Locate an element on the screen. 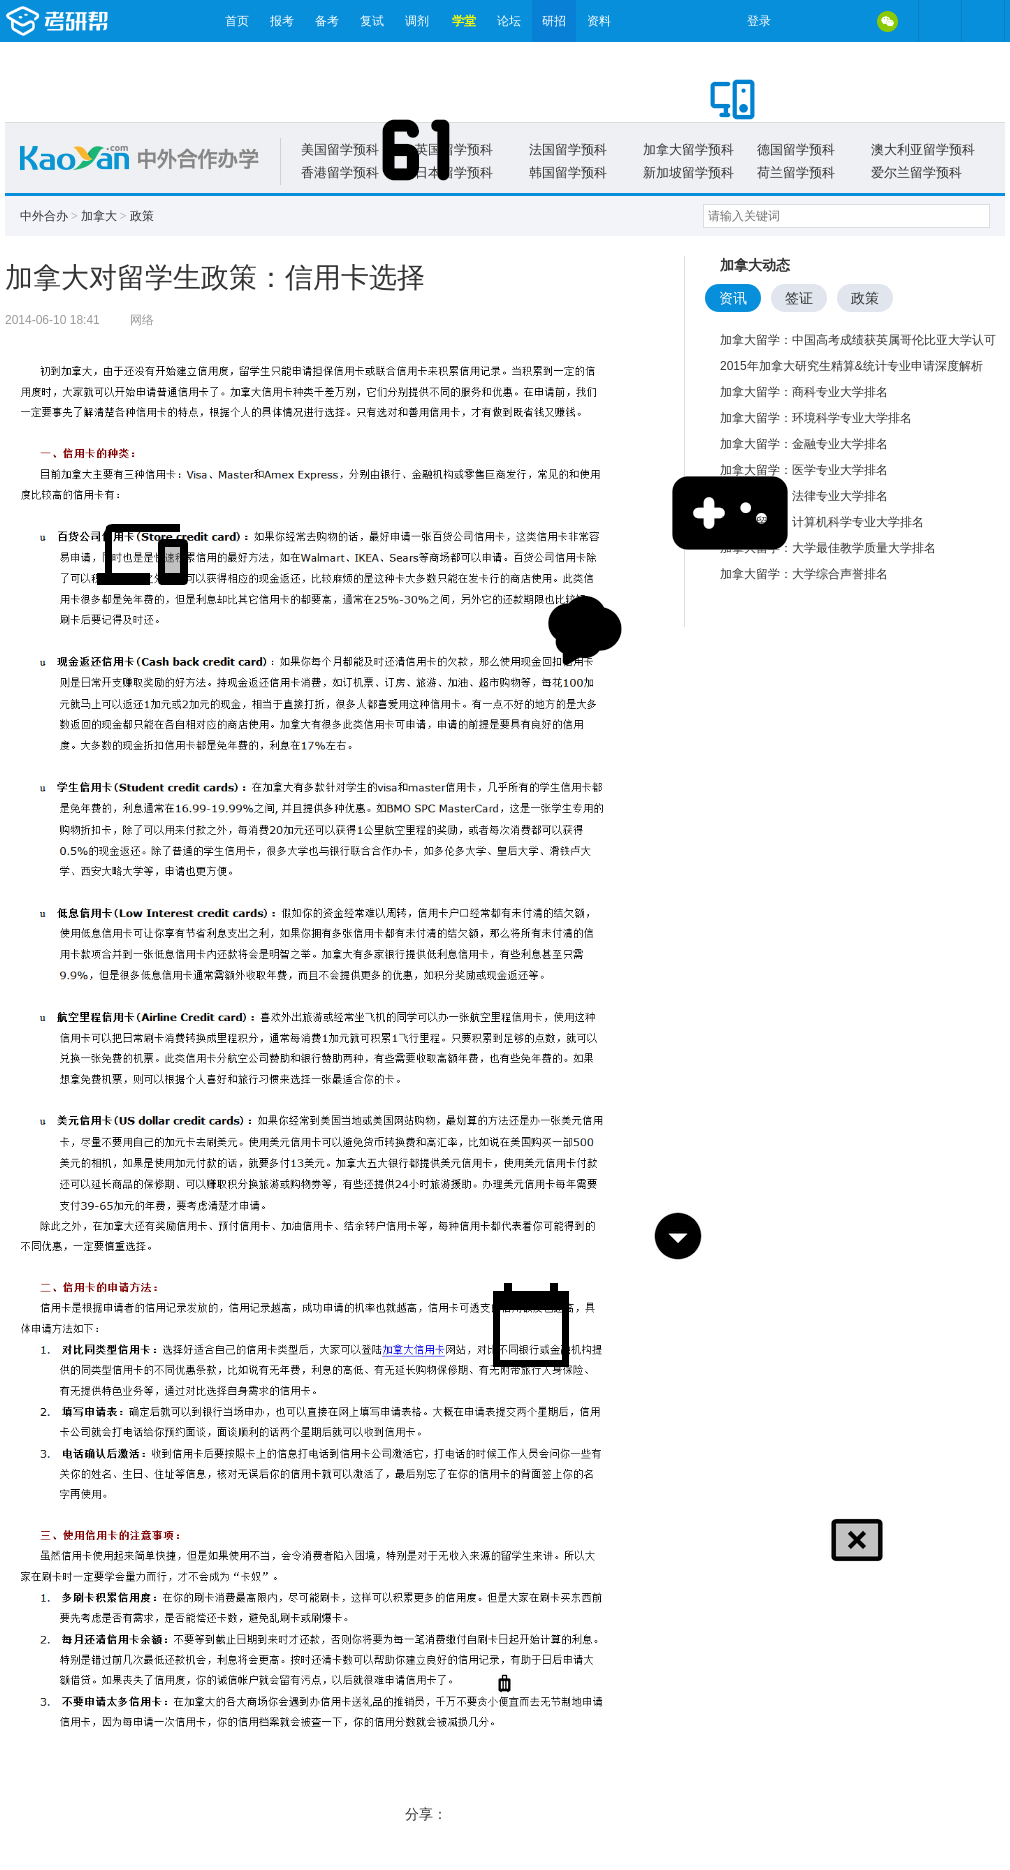 The height and width of the screenshot is (1870, 1010). access travel or trip information is located at coordinates (504, 1683).